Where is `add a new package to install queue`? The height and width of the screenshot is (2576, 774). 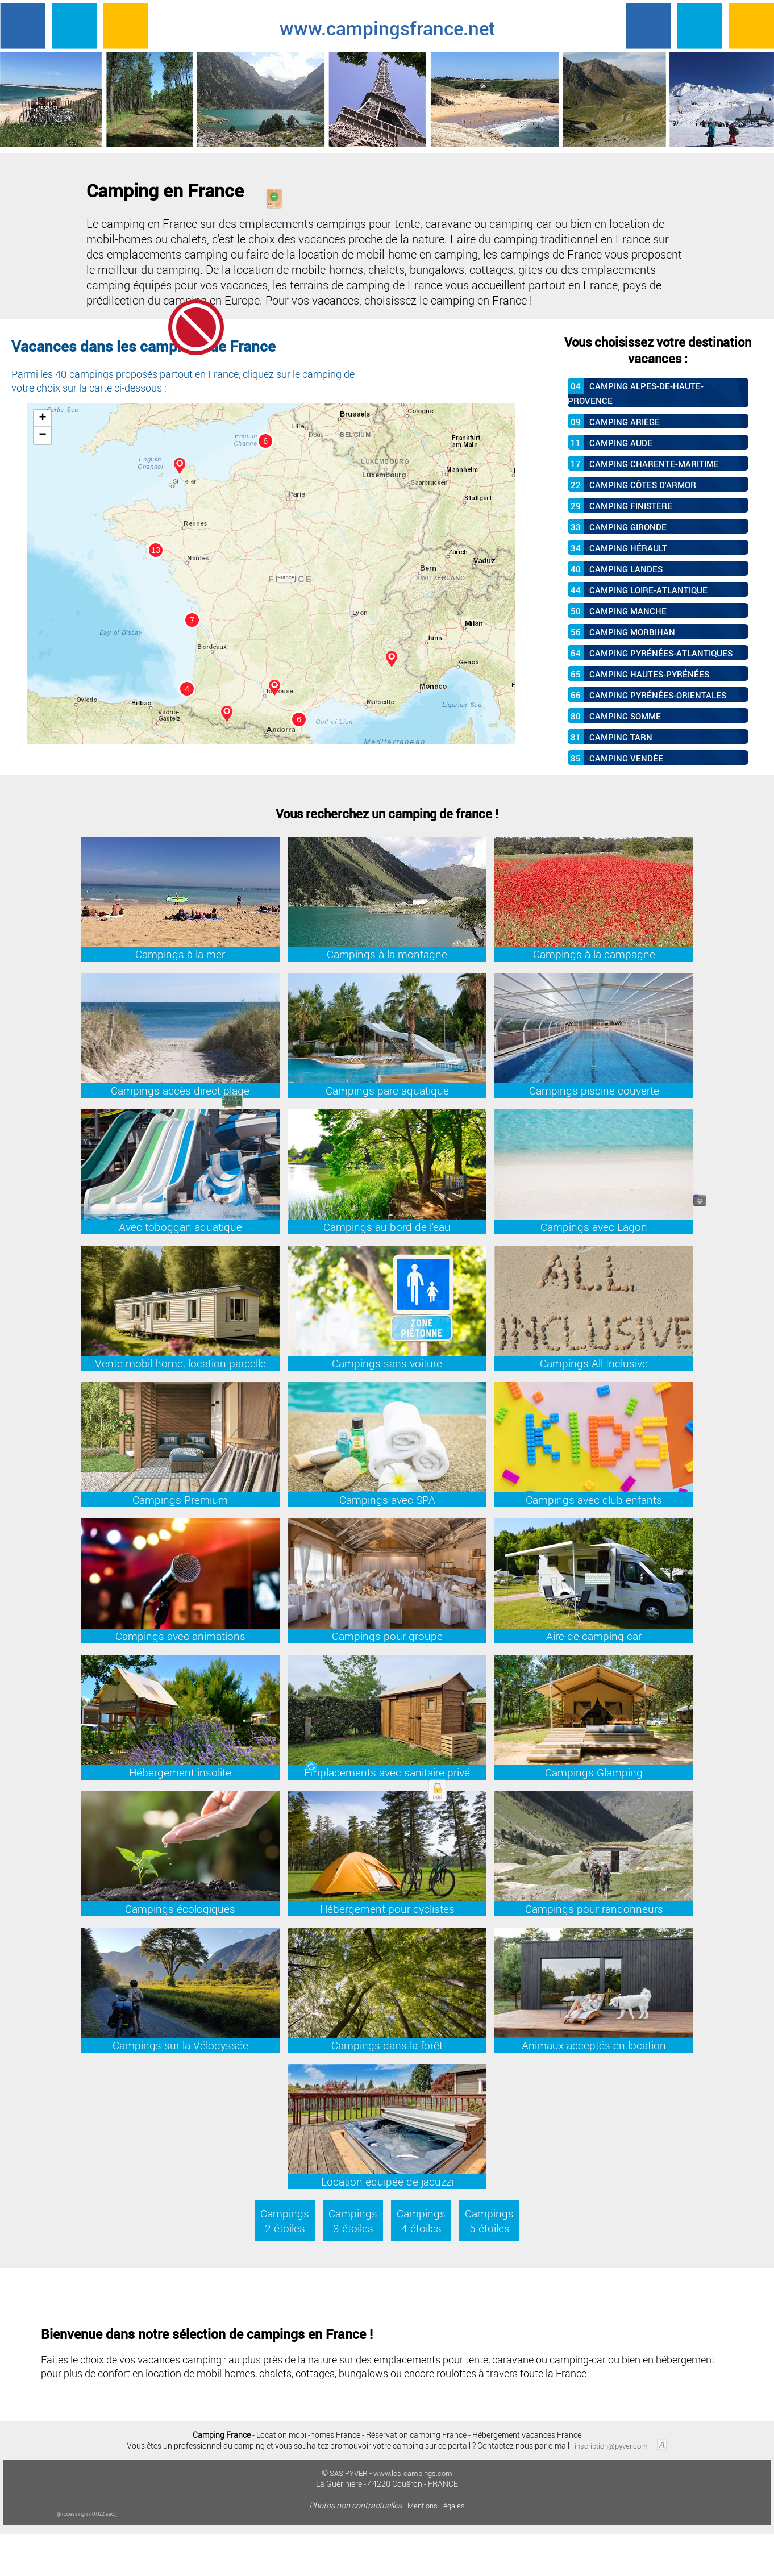 add a new package to install queue is located at coordinates (274, 198).